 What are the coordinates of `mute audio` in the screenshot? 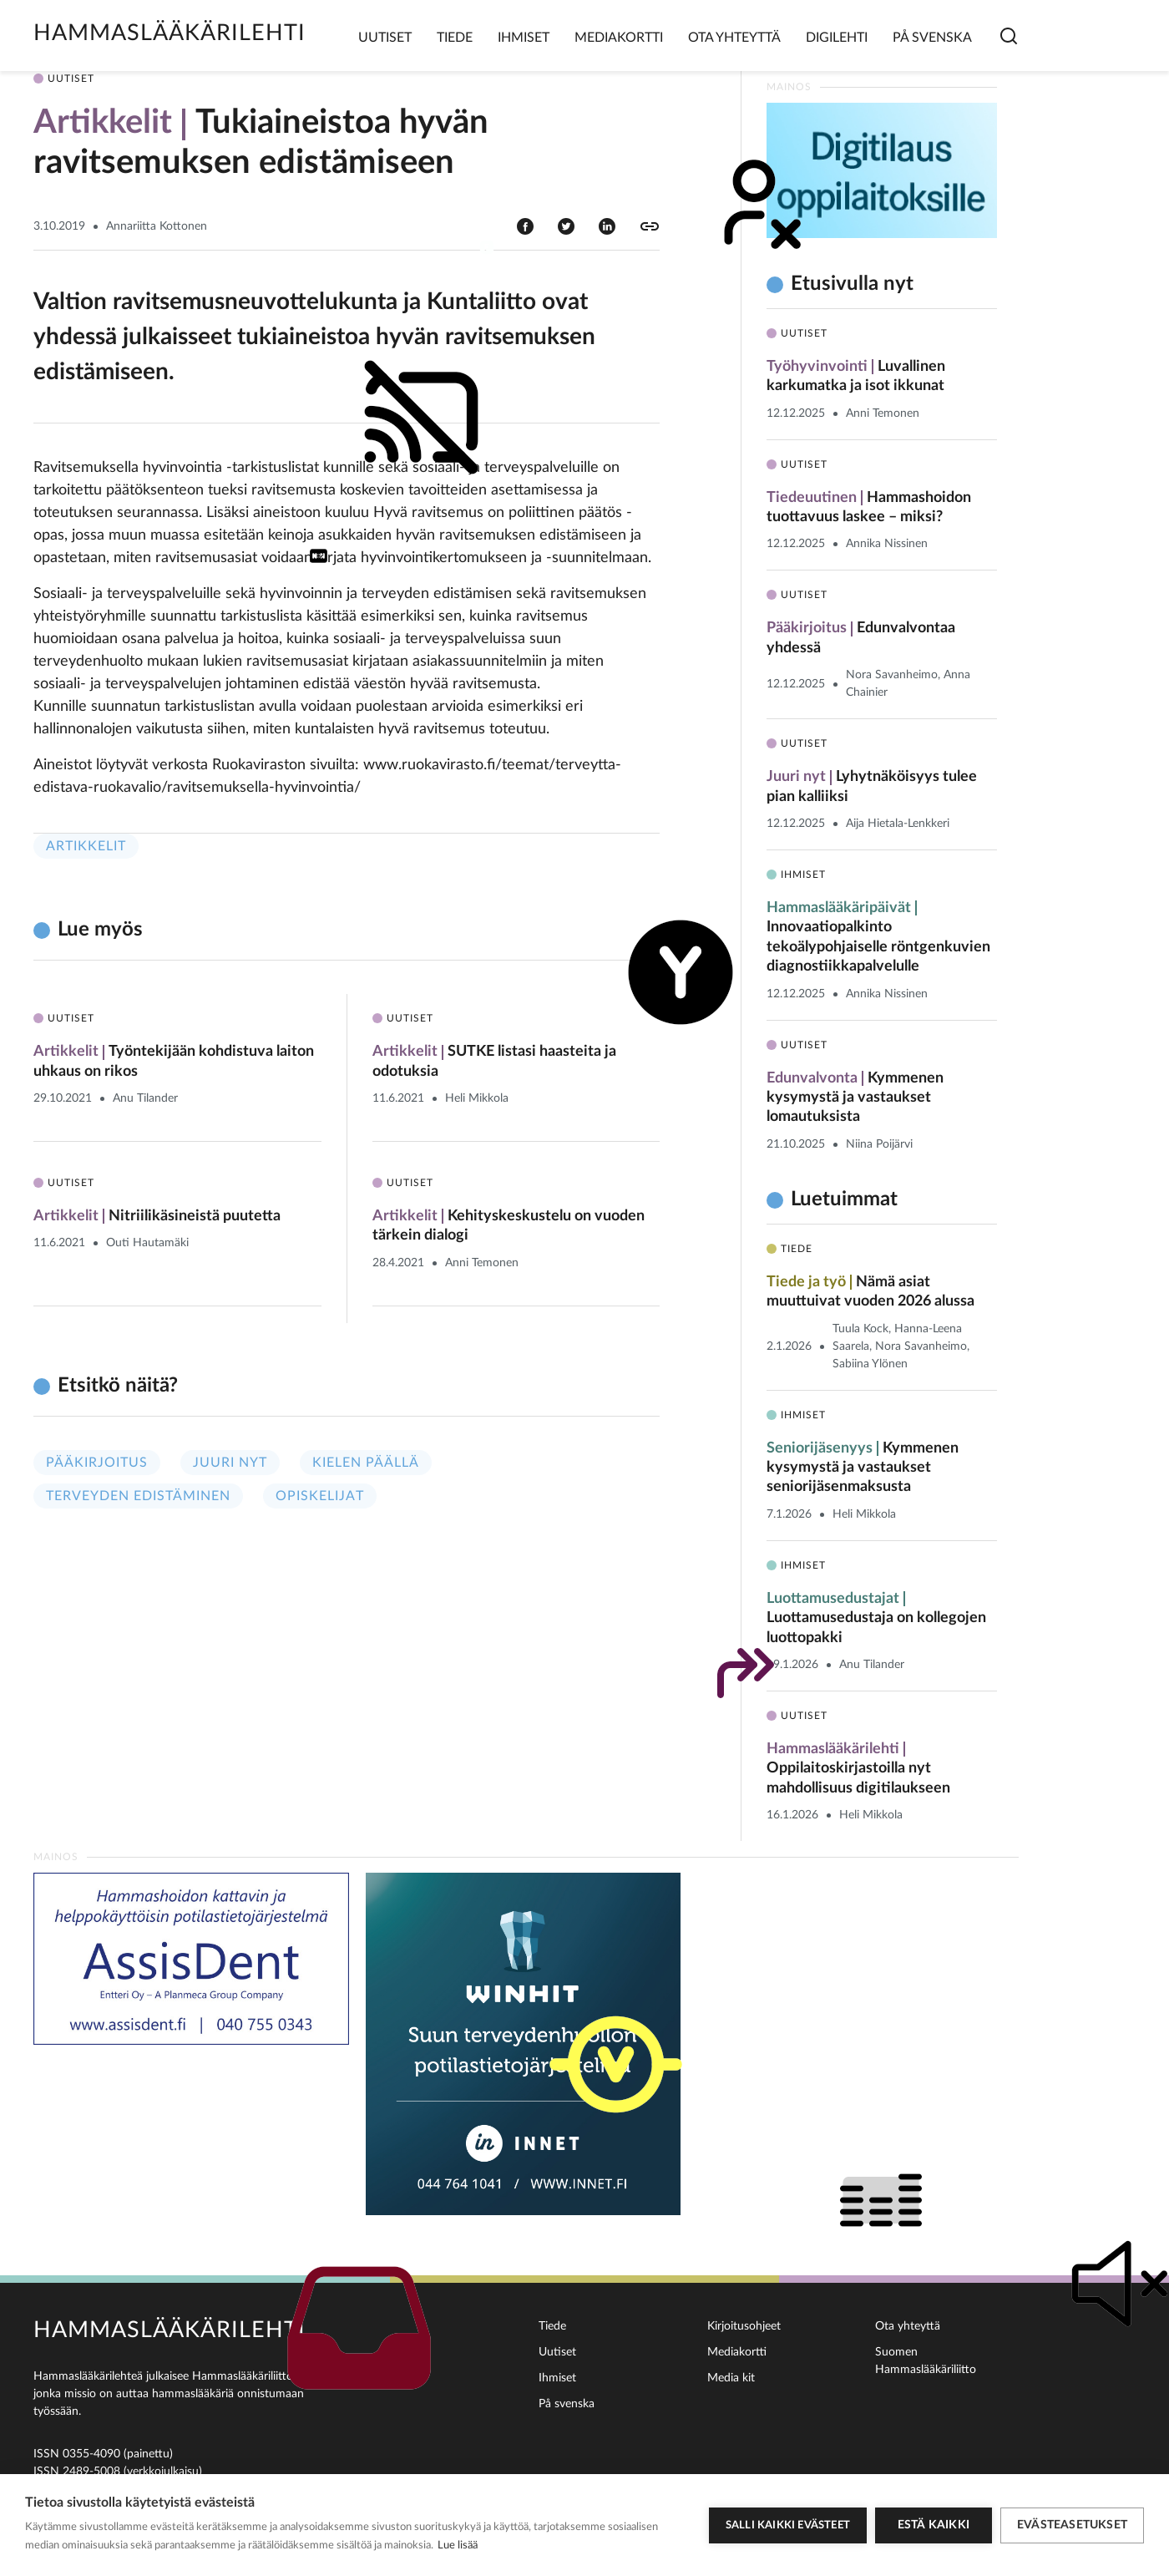 It's located at (1115, 2284).